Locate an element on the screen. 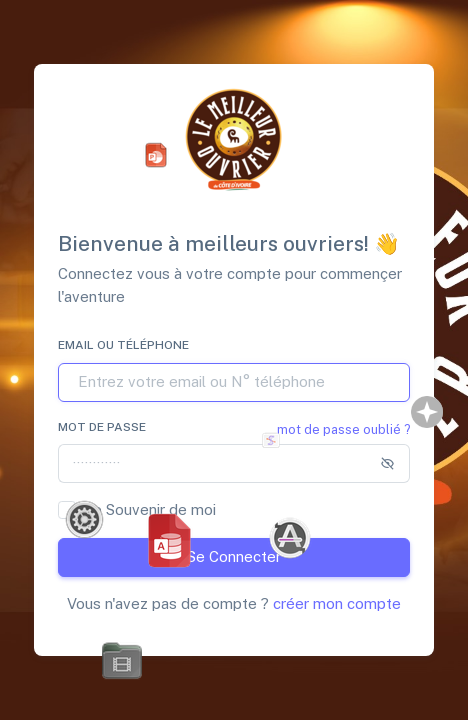 This screenshot has width=468, height=720. remove trusted status from a bluetooth device is located at coordinates (427, 412).